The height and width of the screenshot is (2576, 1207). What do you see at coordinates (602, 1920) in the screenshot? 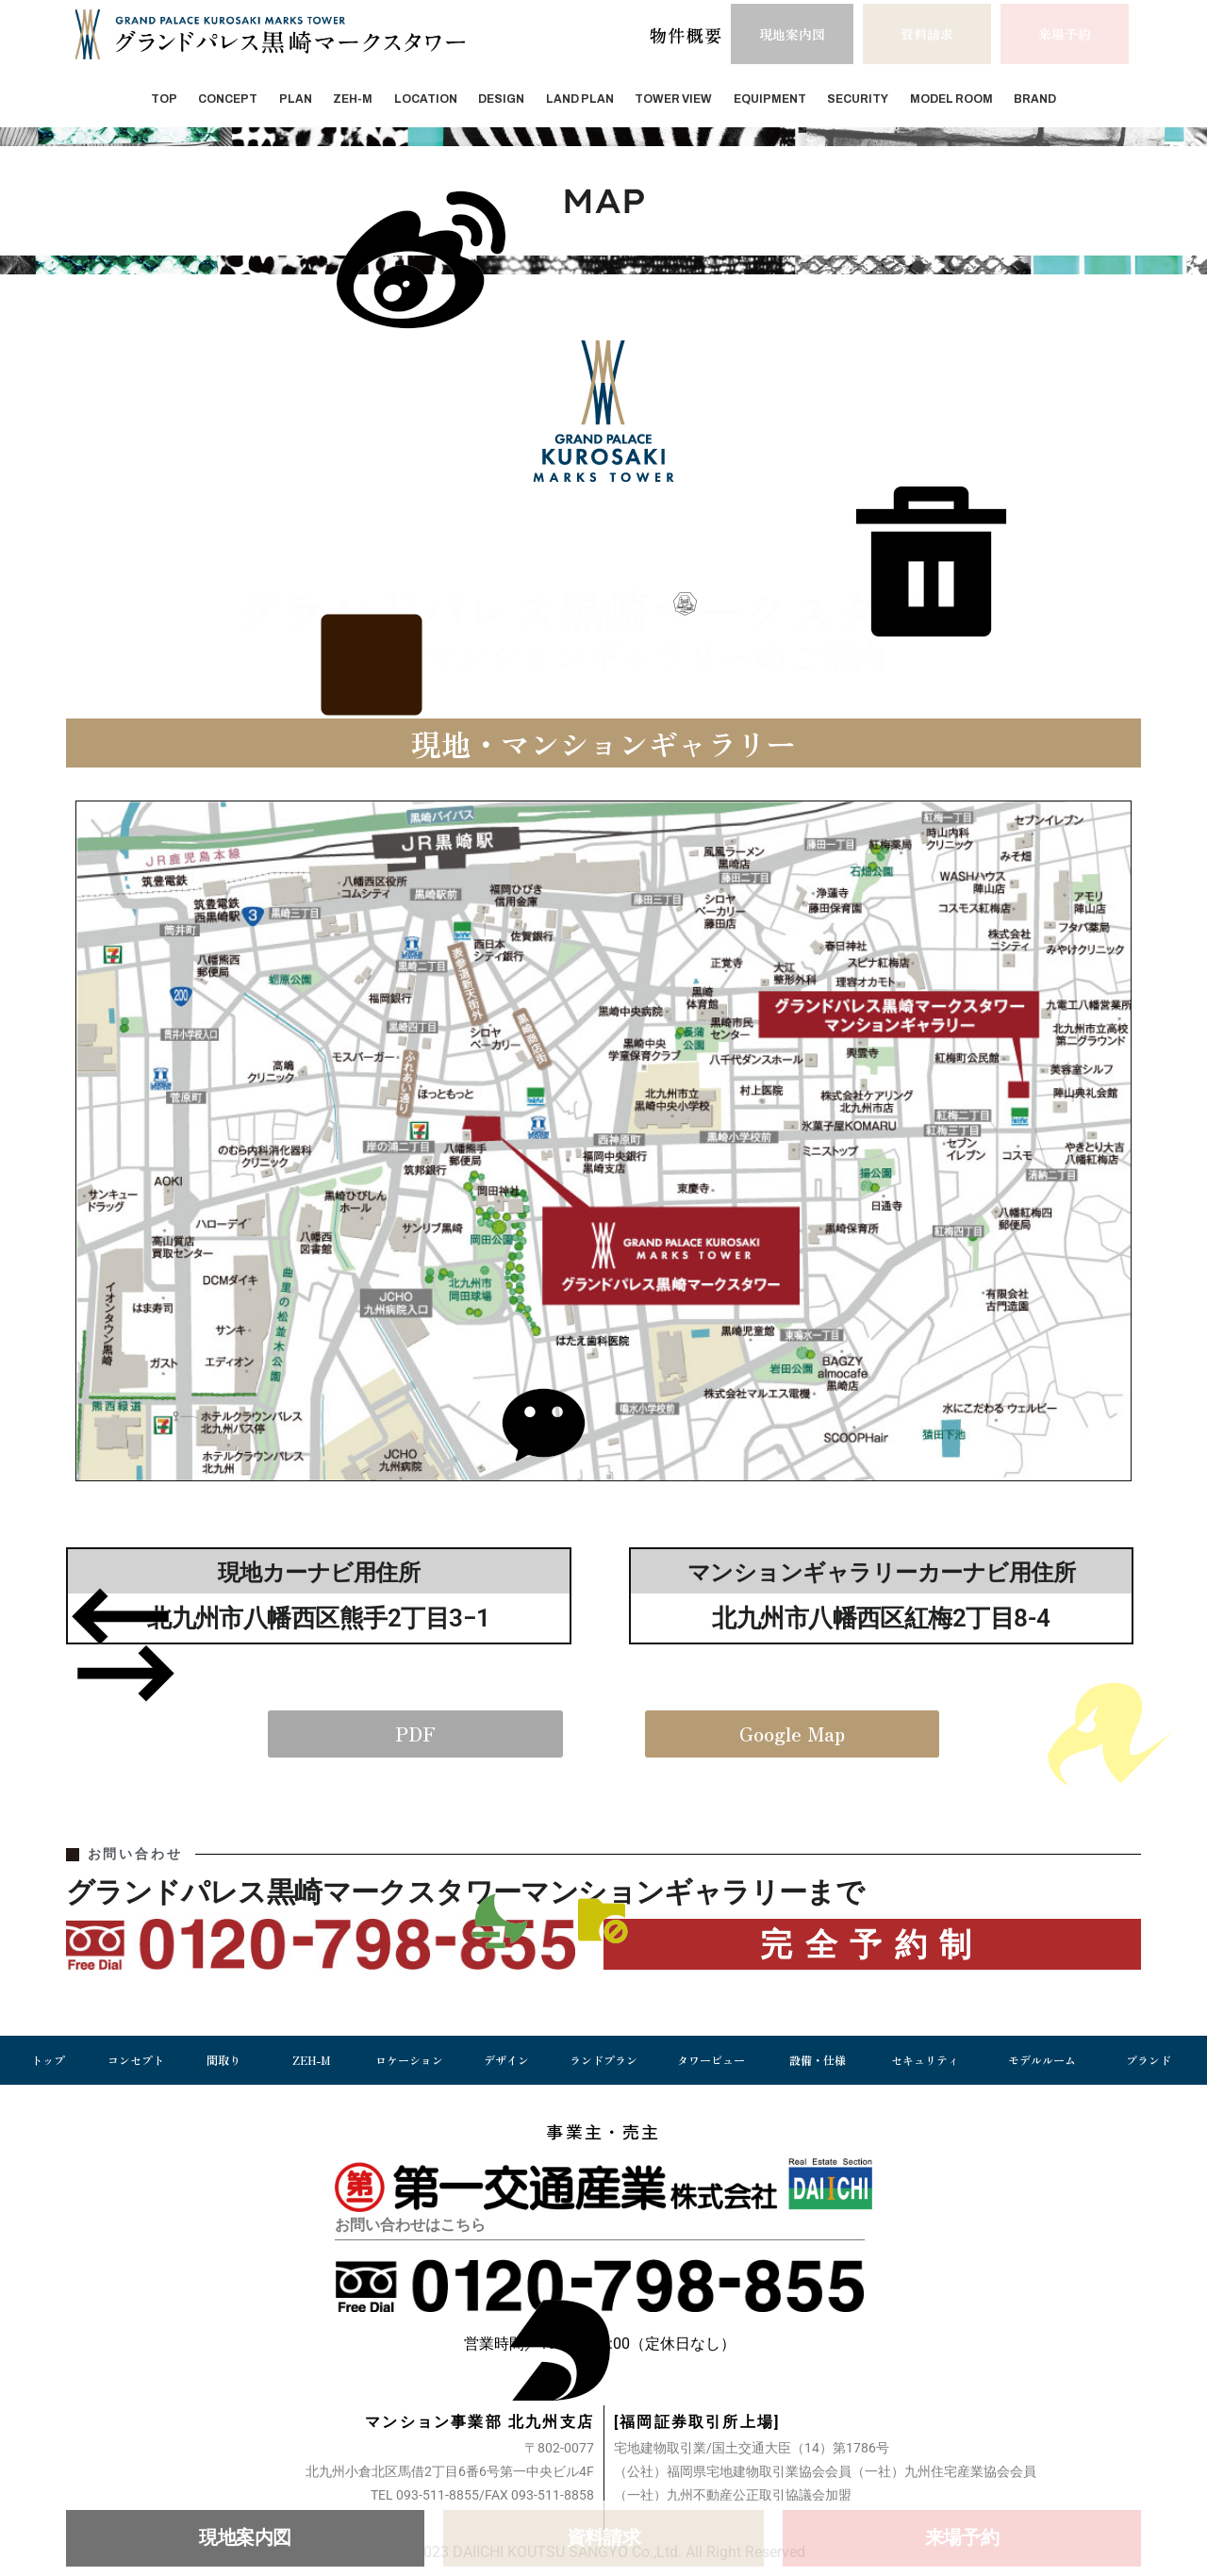
I see `access denied to this folder` at bounding box center [602, 1920].